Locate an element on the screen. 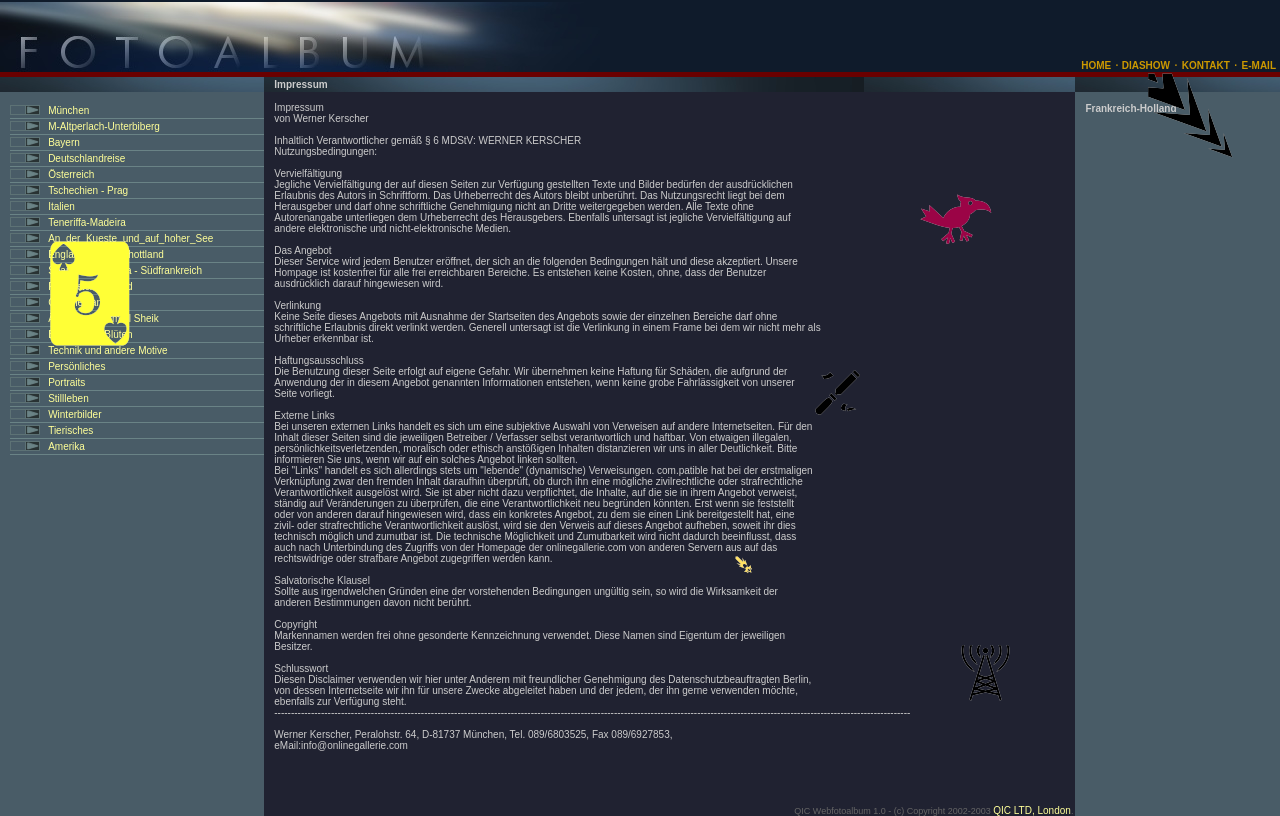  access sculpting or carving tools is located at coordinates (838, 392).